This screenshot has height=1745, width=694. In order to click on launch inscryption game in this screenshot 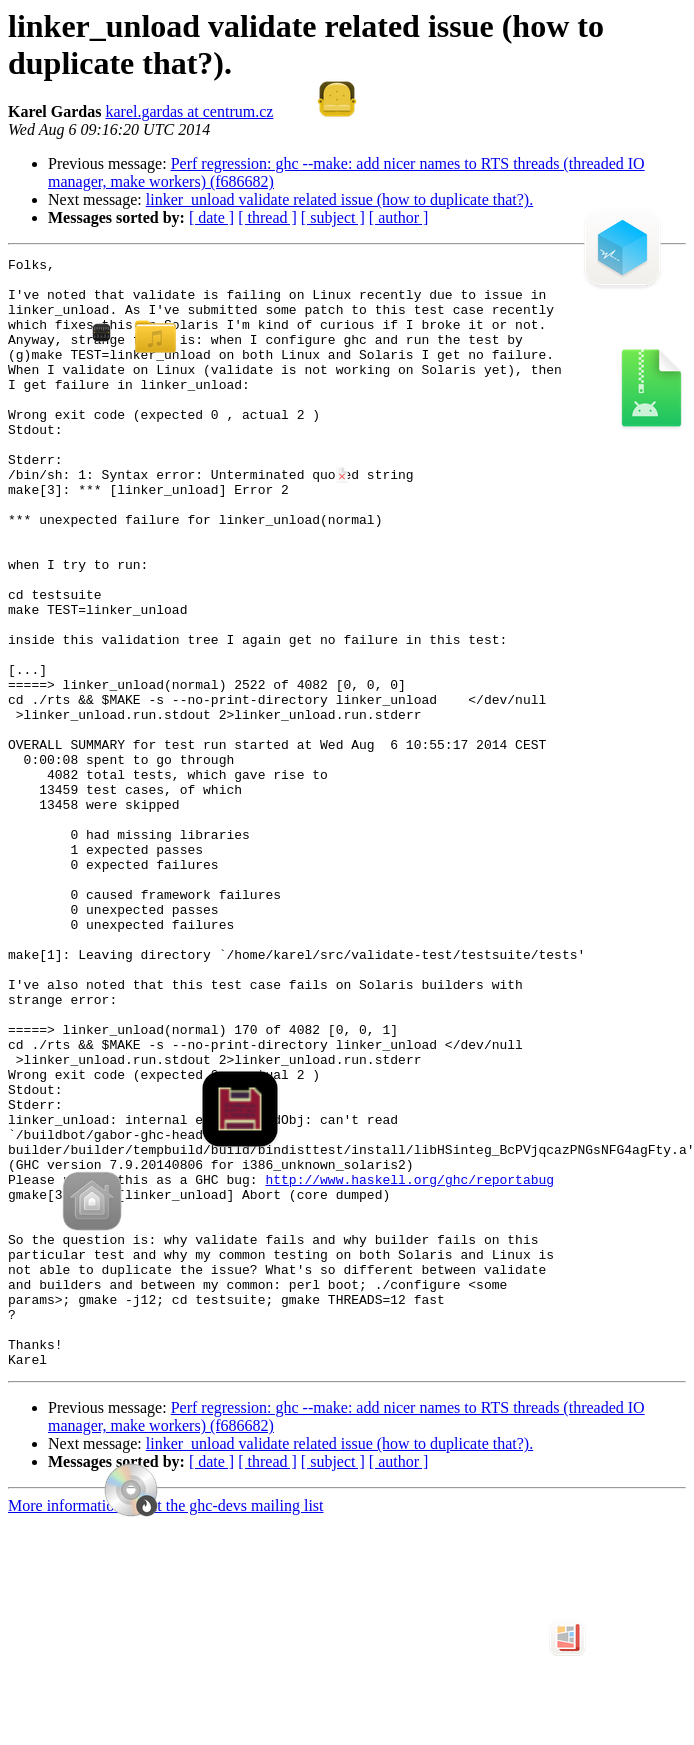, I will do `click(240, 1109)`.